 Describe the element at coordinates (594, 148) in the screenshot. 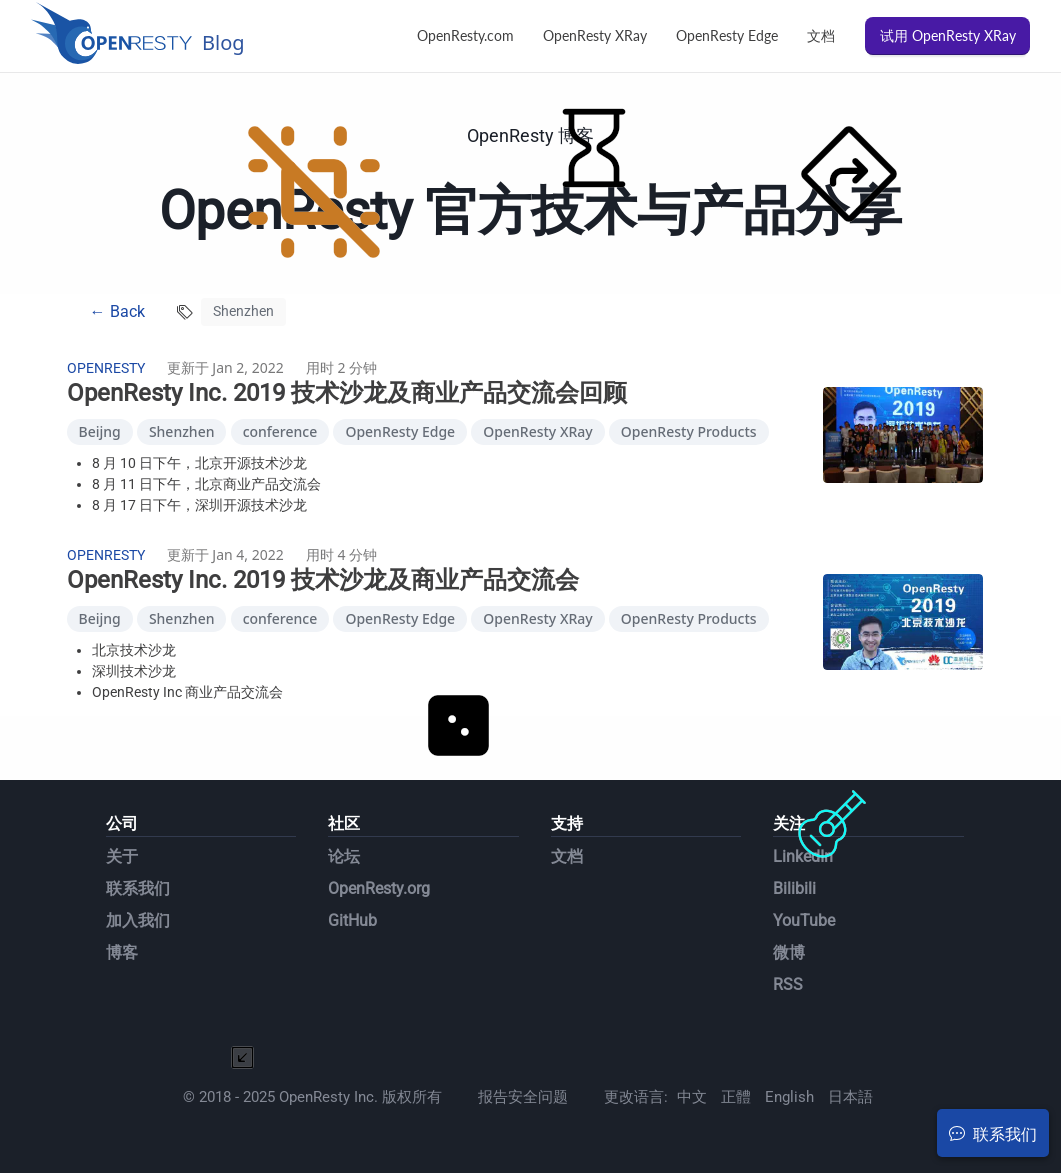

I see `indicates a process is in progress or loading` at that location.